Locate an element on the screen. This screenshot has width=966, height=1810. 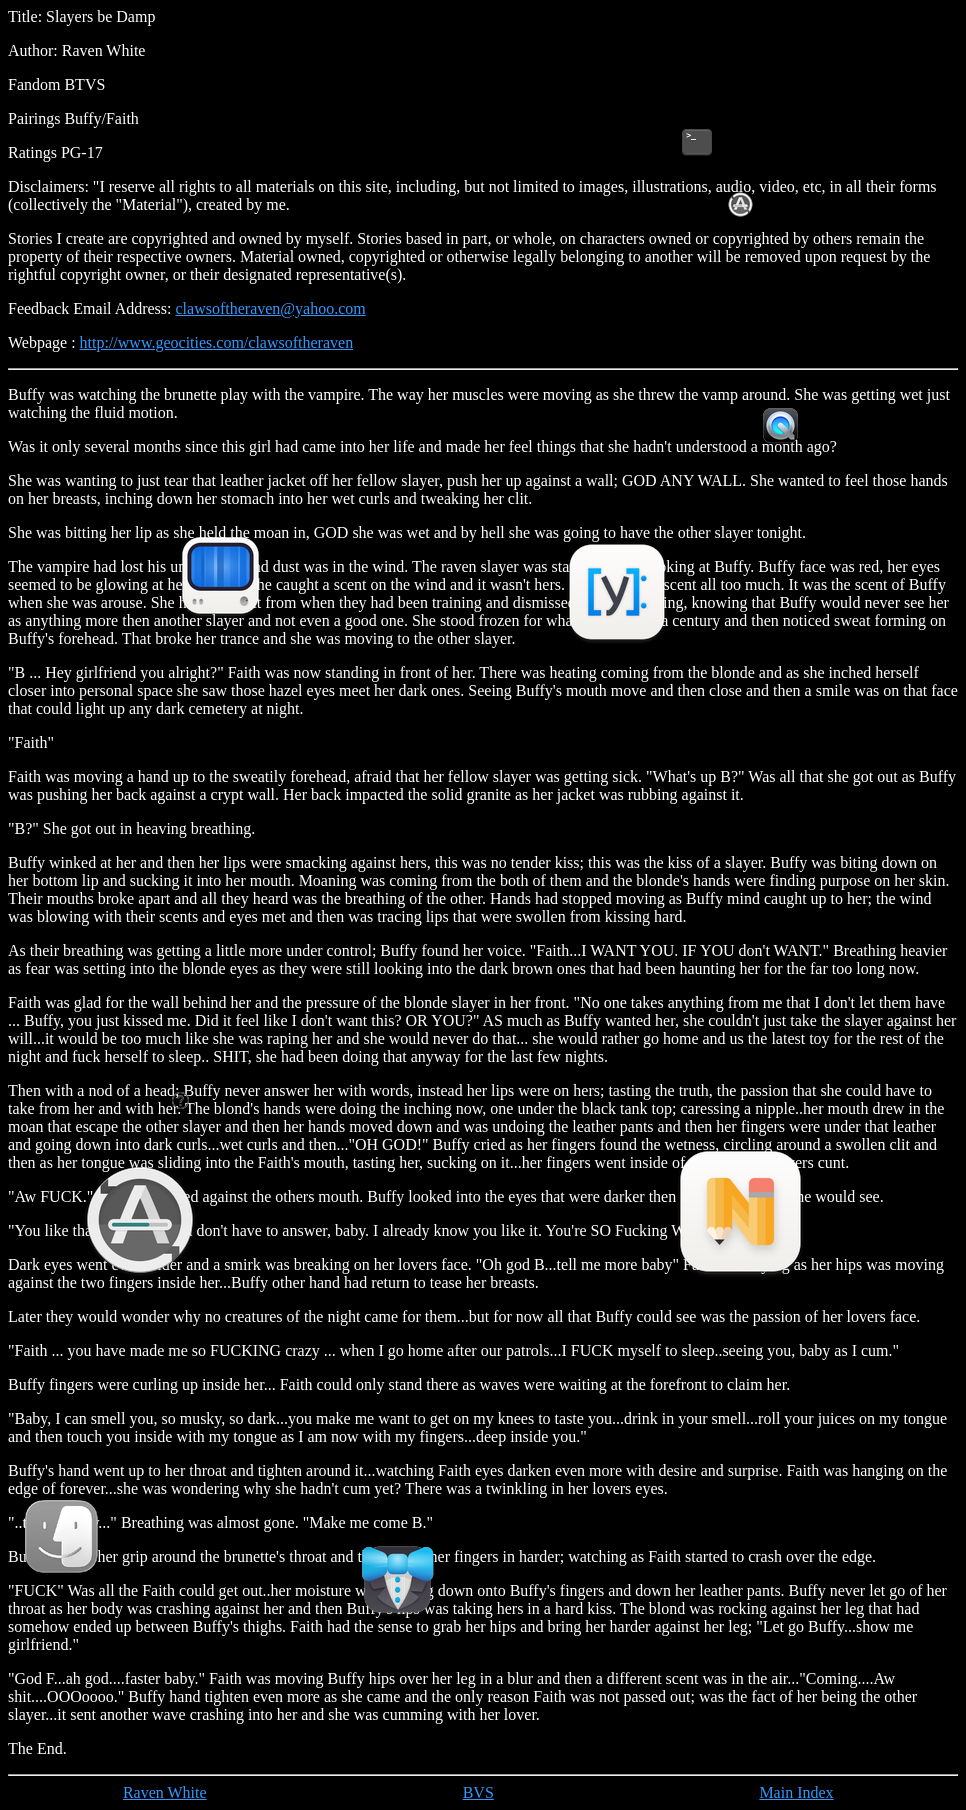
open the Notable note-taking app is located at coordinates (740, 1211).